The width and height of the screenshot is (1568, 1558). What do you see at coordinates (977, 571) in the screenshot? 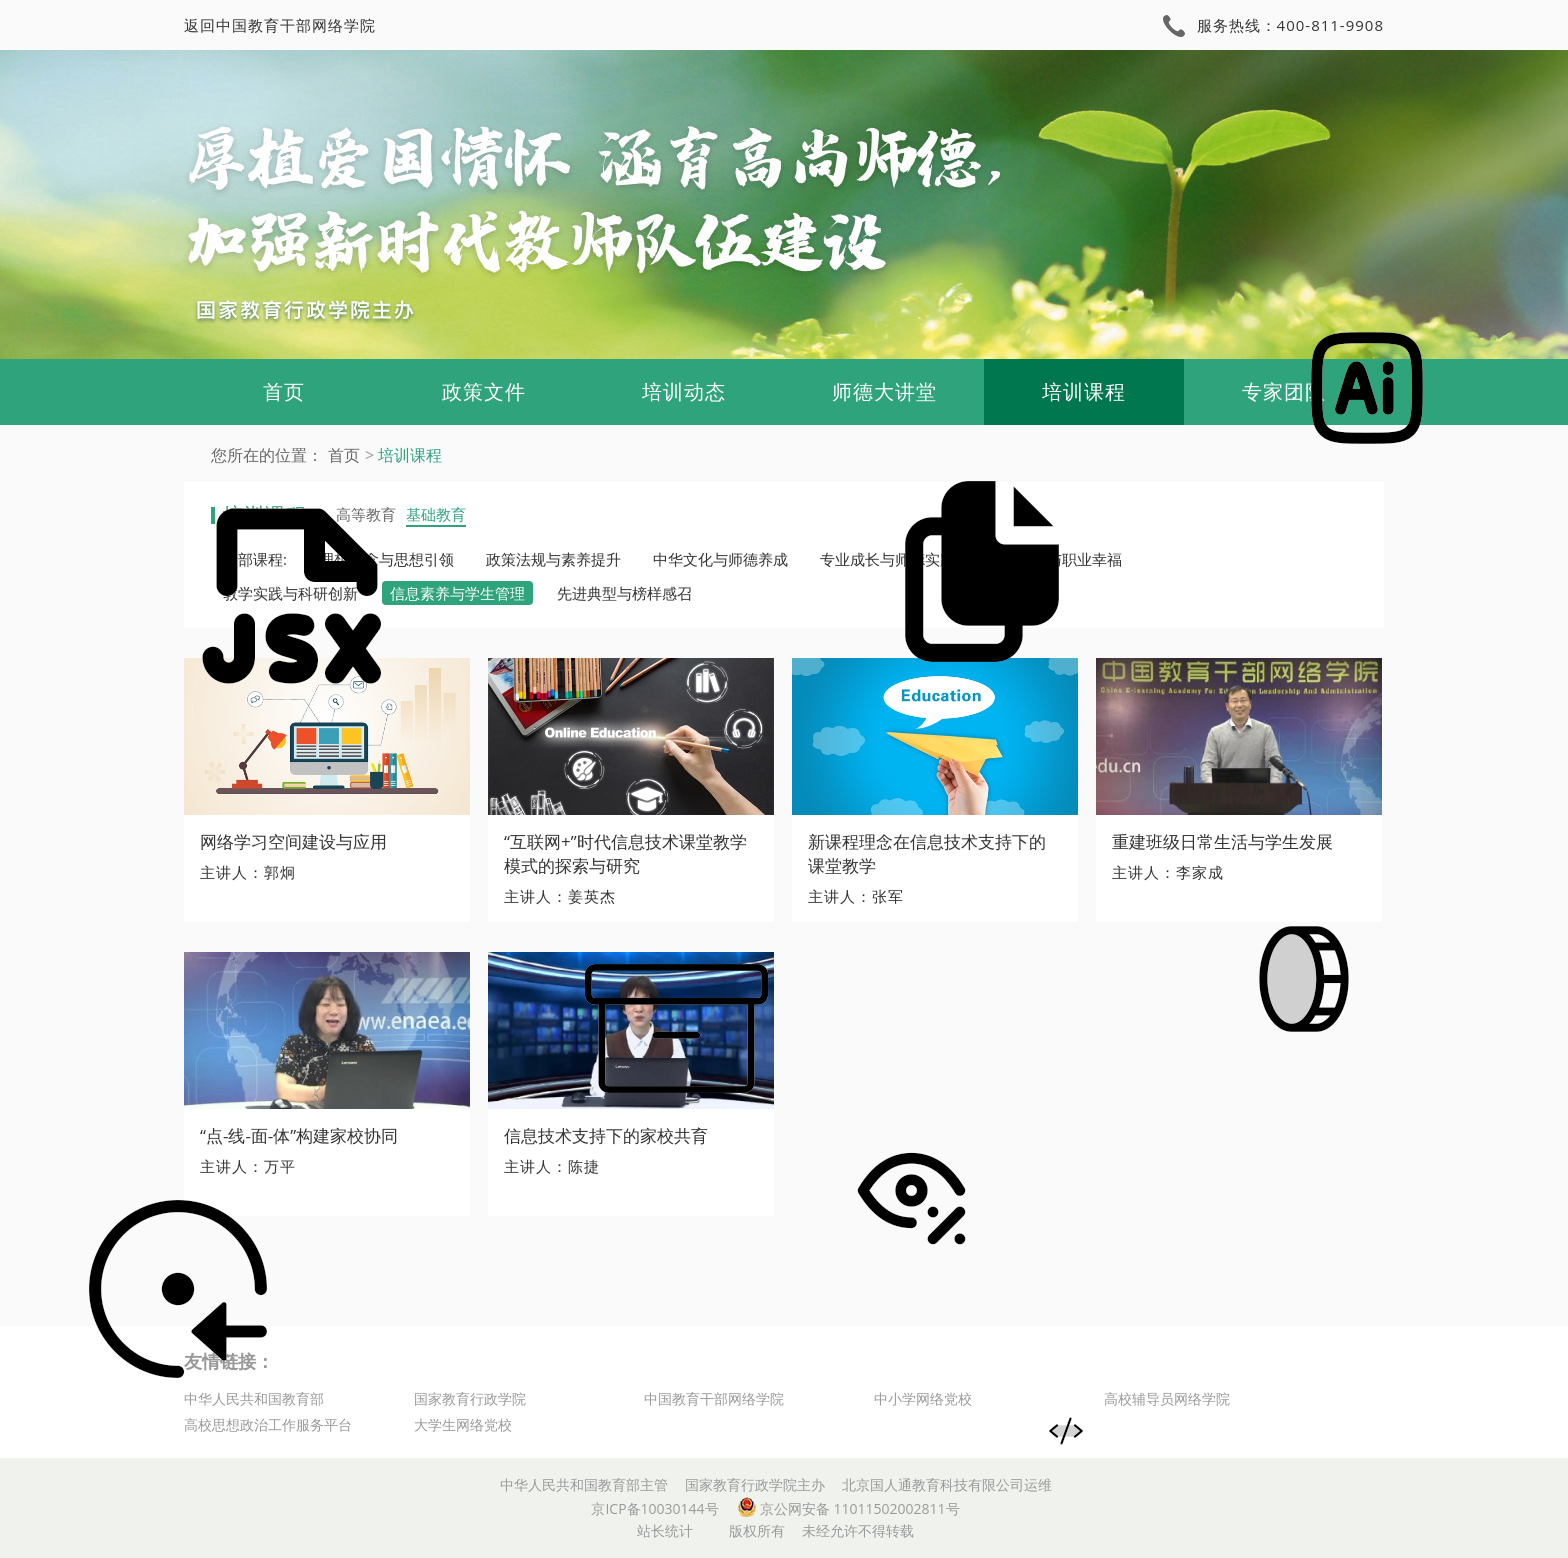
I see `access your files and documents` at bounding box center [977, 571].